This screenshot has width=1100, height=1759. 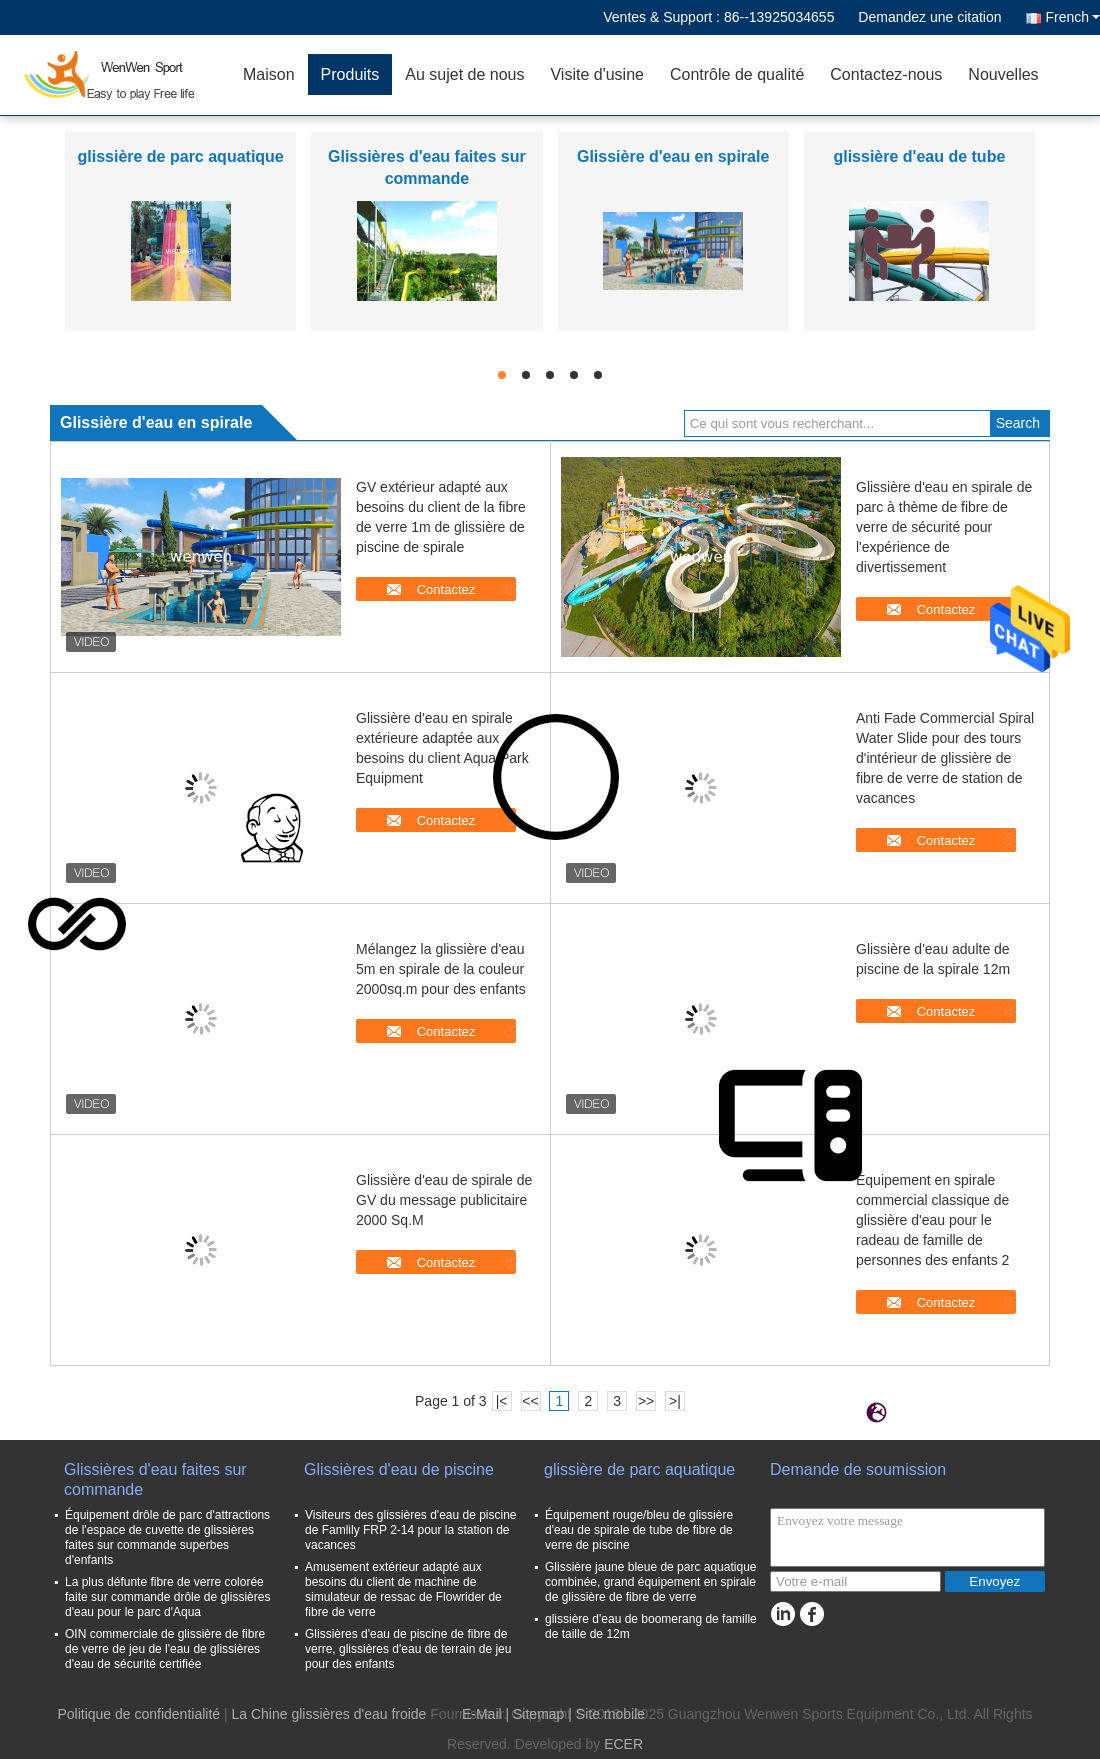 I want to click on conventional commits project logo, so click(x=556, y=777).